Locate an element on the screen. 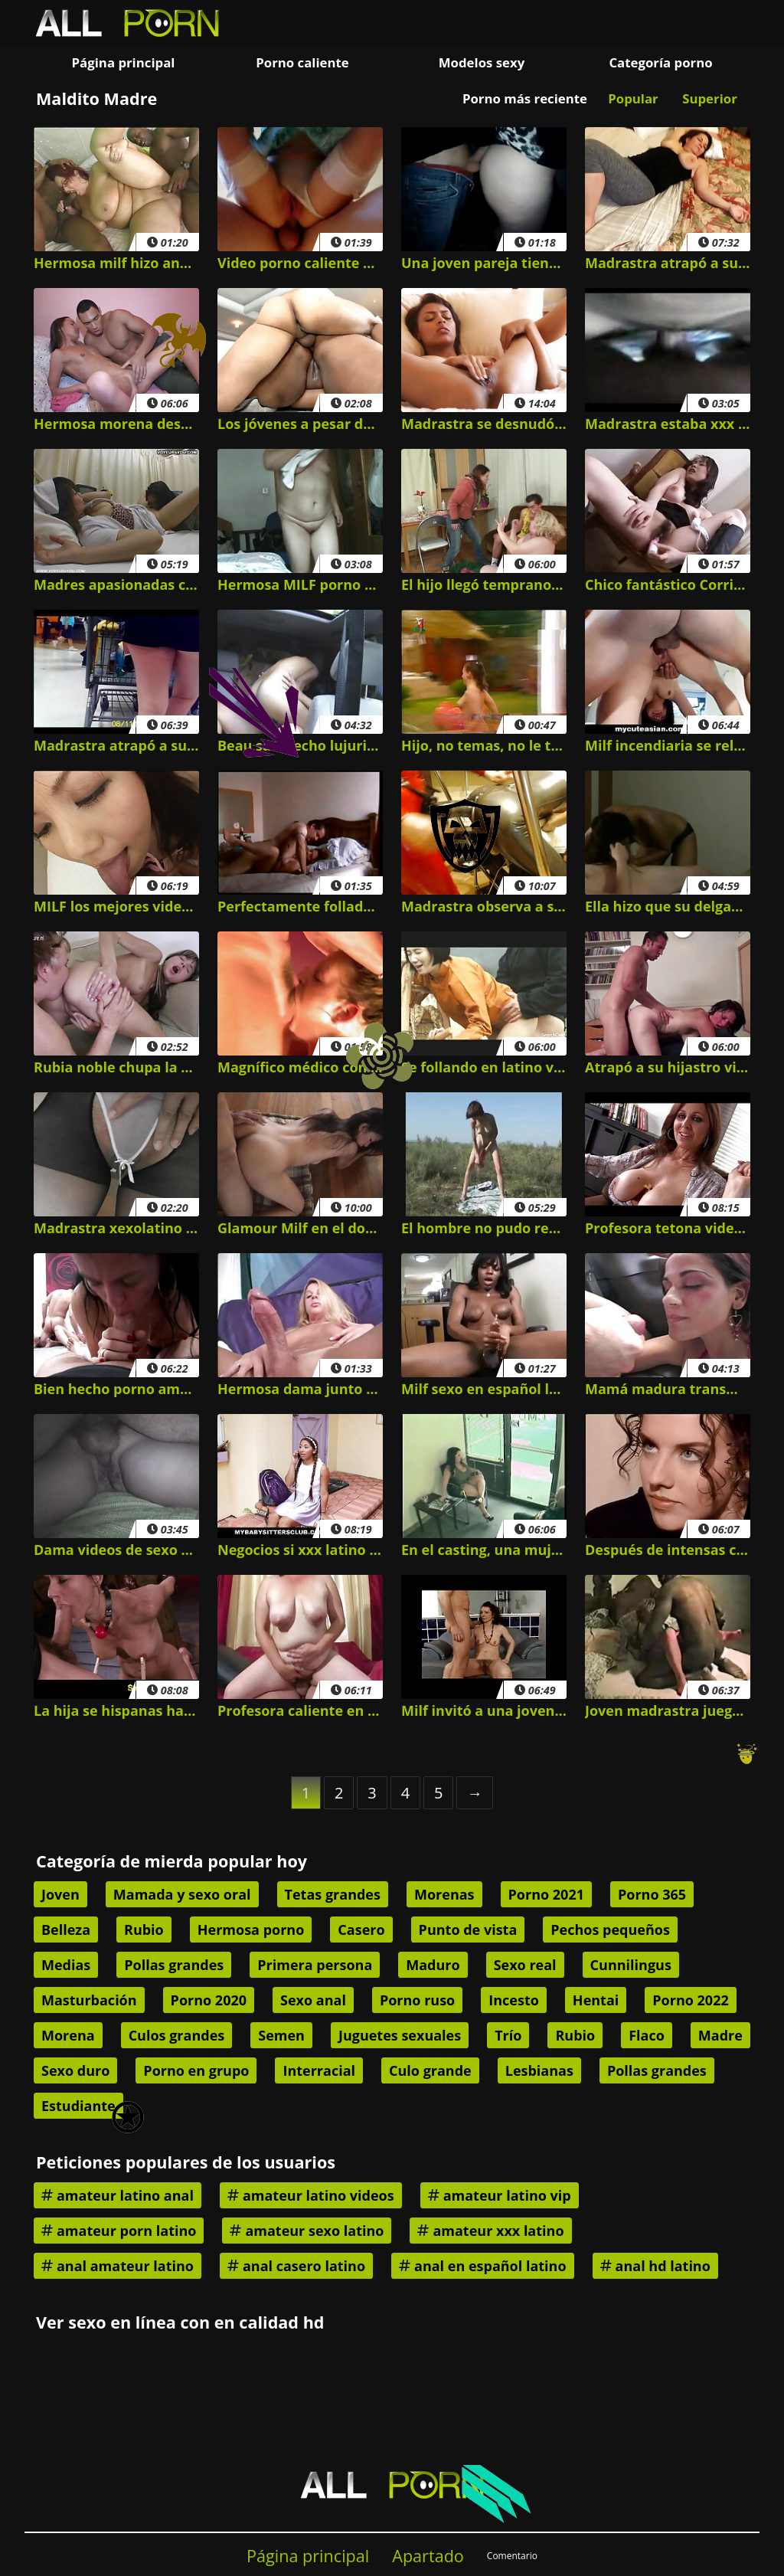 The image size is (784, 2576). select imp character or creature type is located at coordinates (178, 340).